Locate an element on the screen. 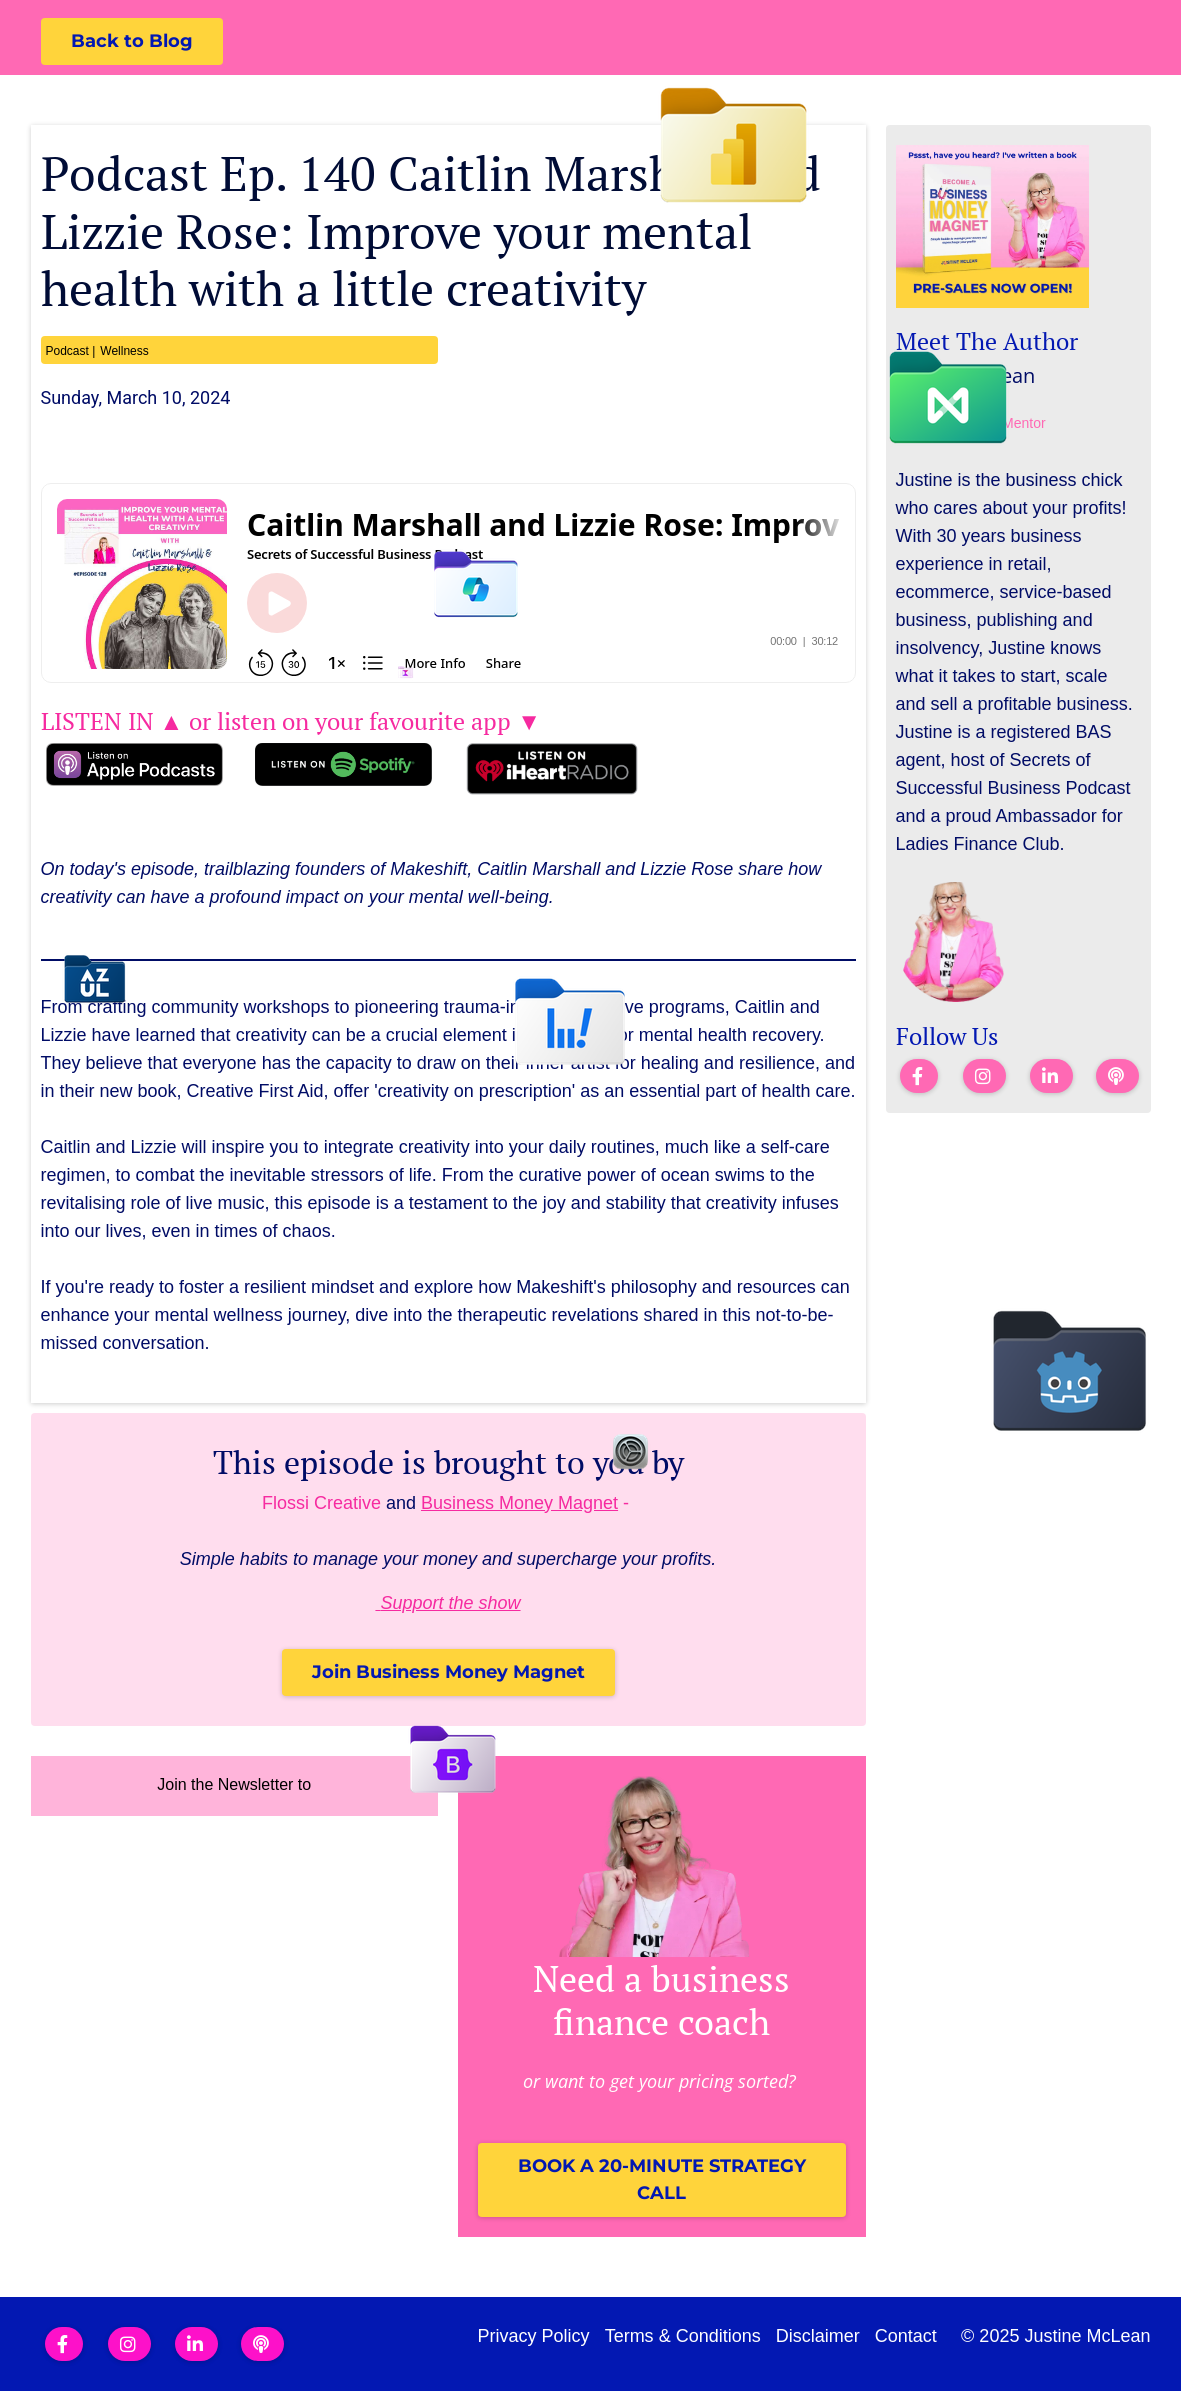 The height and width of the screenshot is (2391, 1181). open bootstrap framework project folder is located at coordinates (452, 1761).